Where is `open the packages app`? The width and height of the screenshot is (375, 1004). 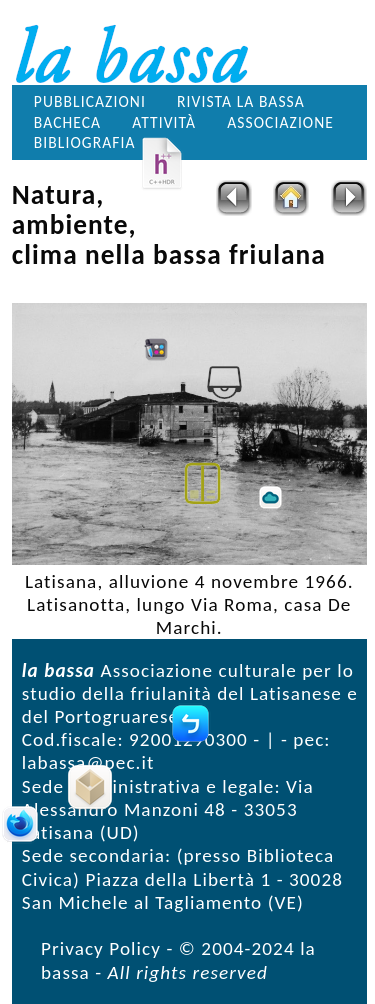
open the packages app is located at coordinates (204, 482).